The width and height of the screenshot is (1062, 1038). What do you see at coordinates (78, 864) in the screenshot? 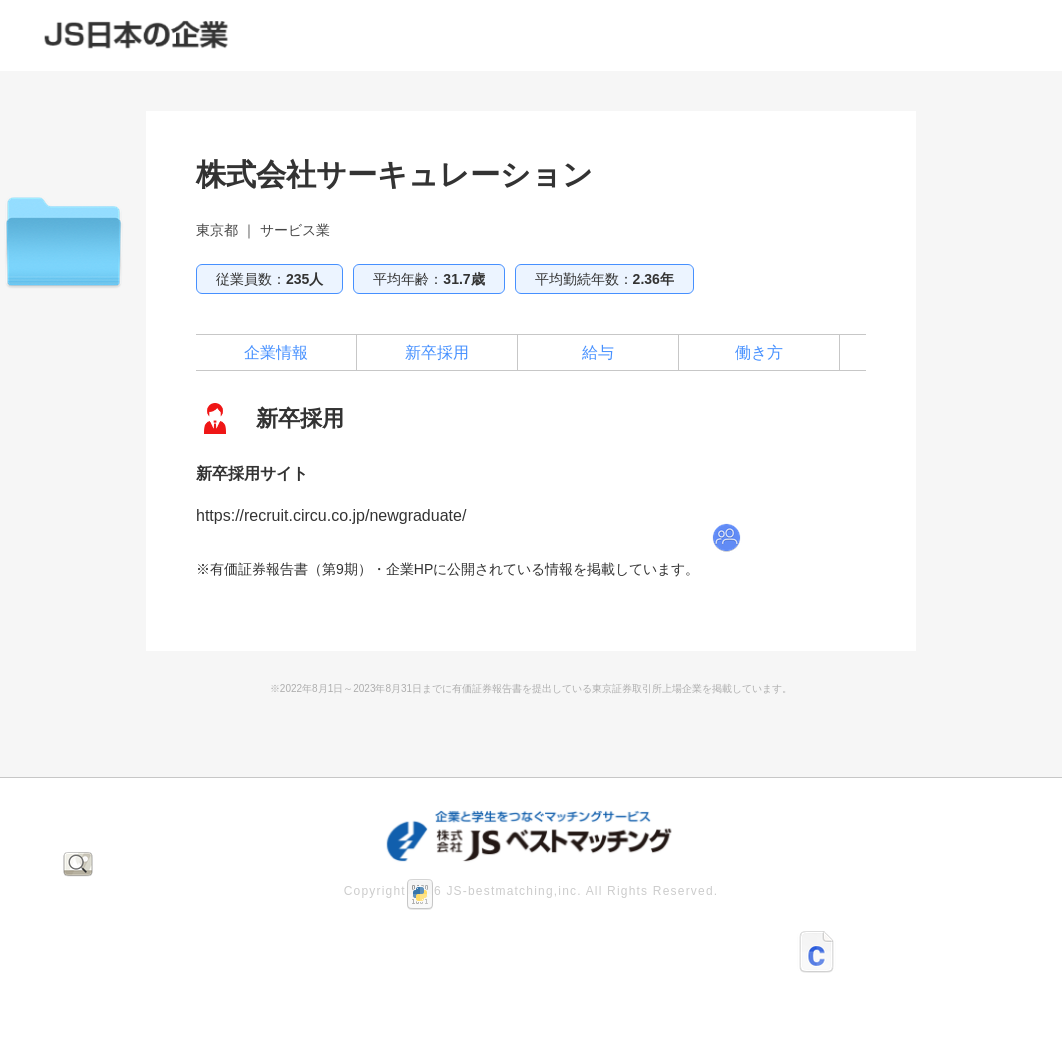
I see `open the image viewer application` at bounding box center [78, 864].